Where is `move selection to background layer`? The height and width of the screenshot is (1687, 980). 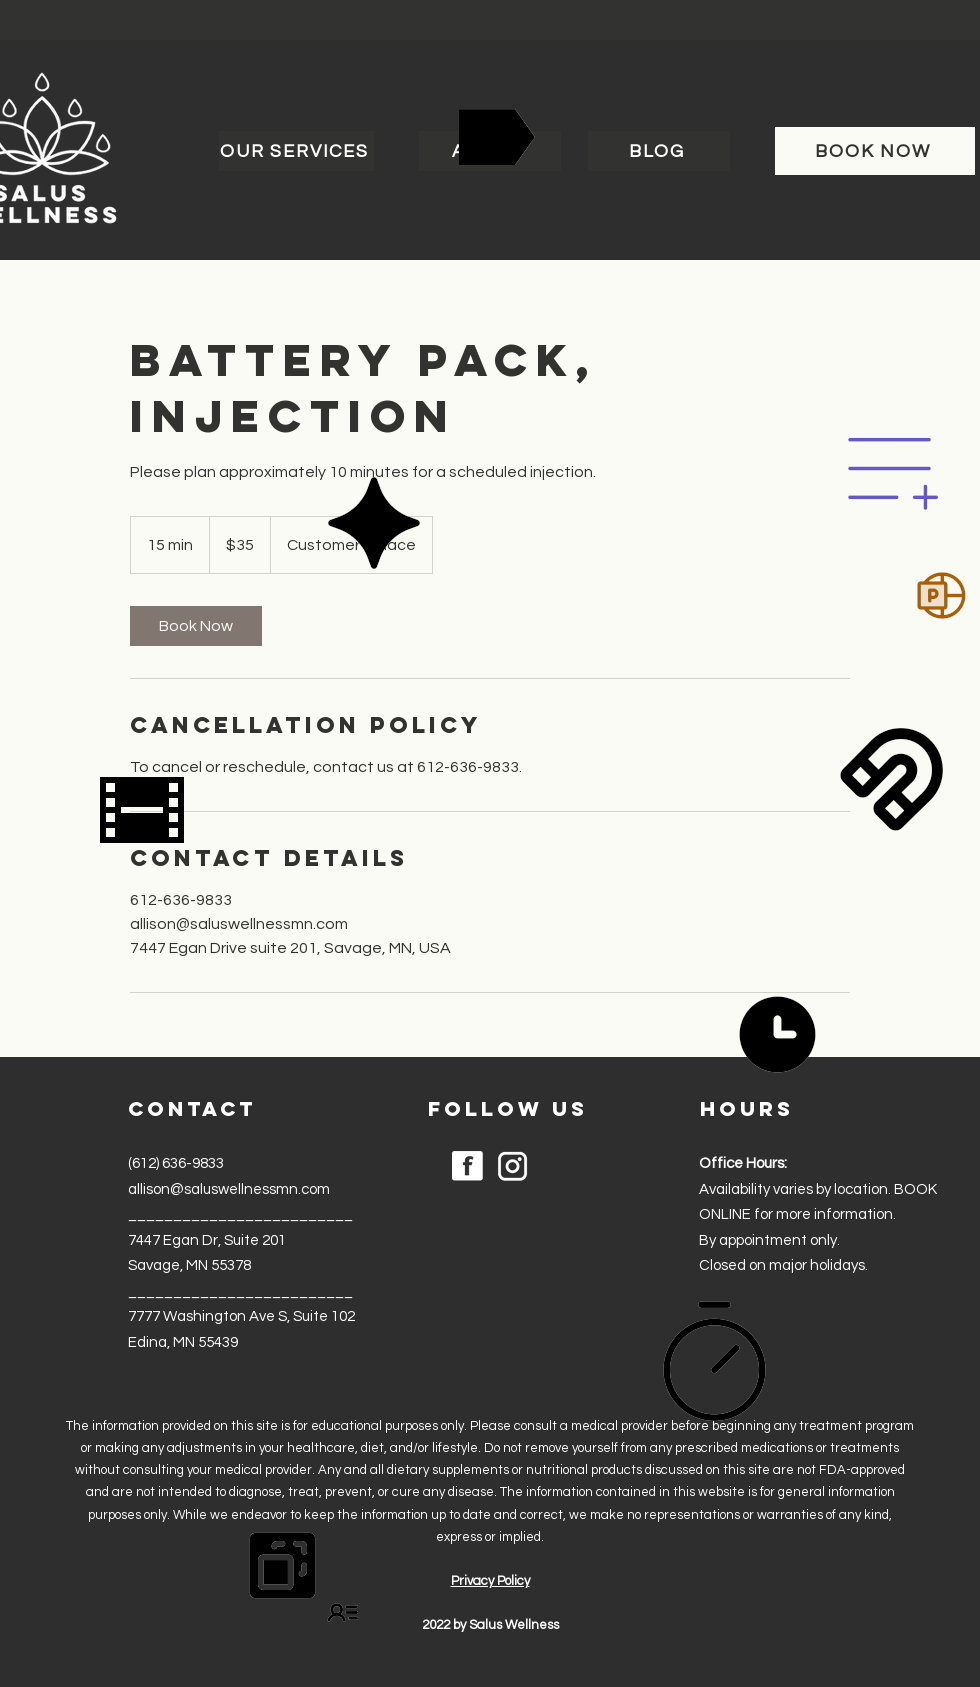 move selection to background layer is located at coordinates (282, 1565).